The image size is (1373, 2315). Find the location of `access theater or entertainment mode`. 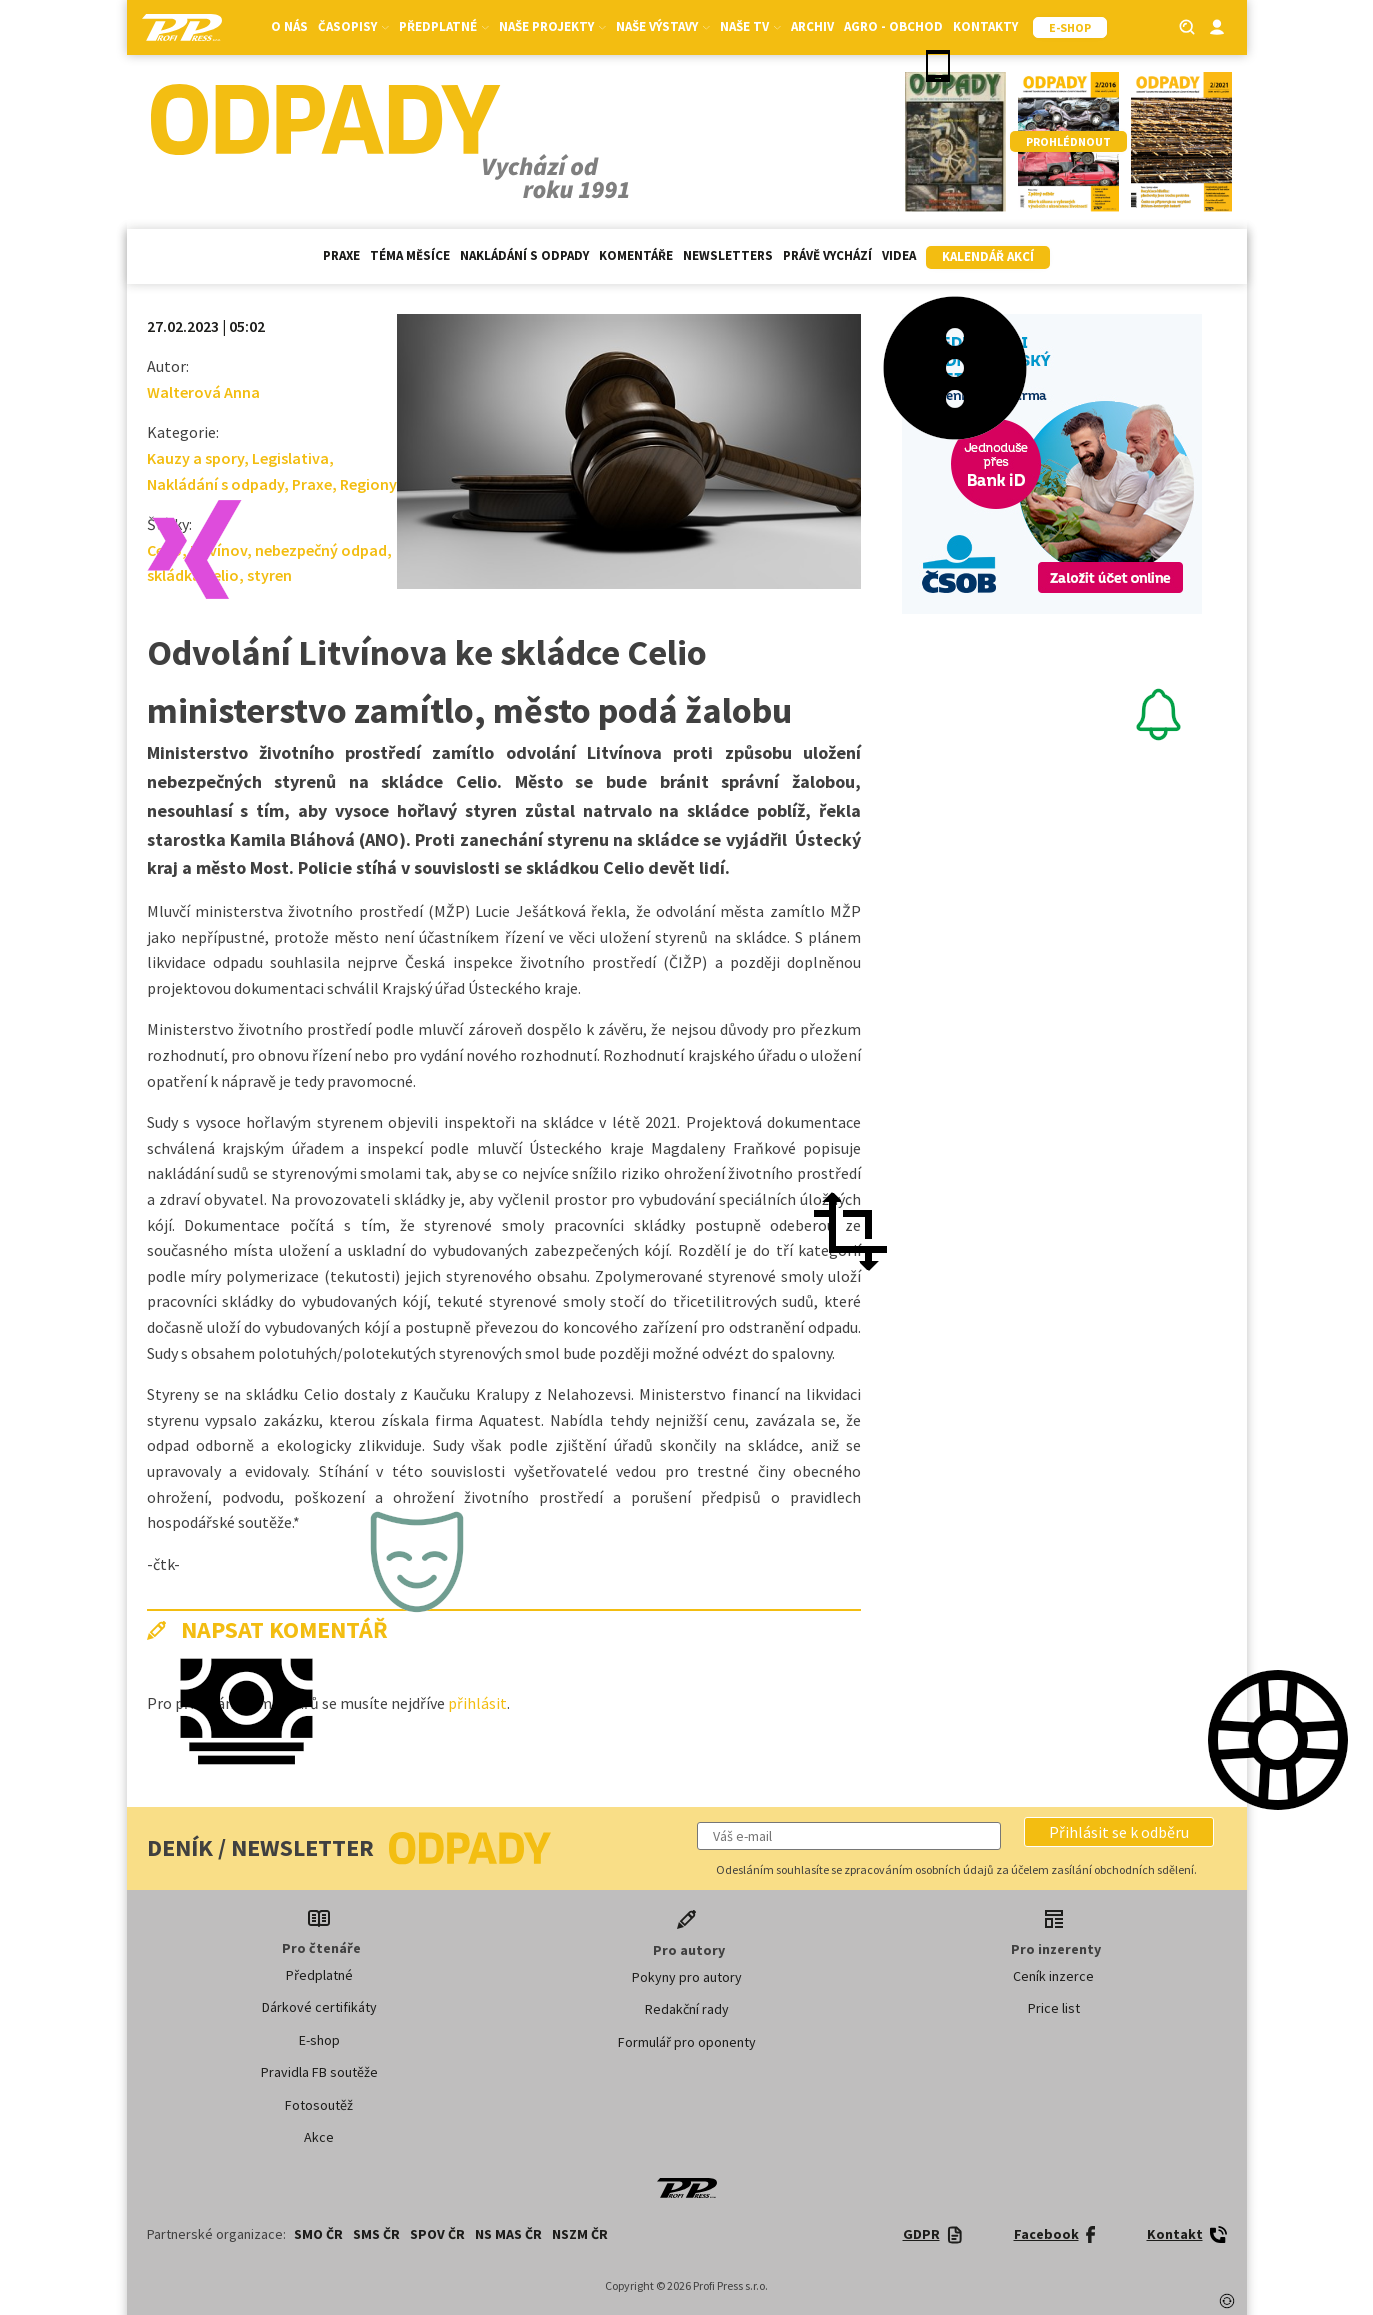

access theater or entertainment mode is located at coordinates (417, 1558).